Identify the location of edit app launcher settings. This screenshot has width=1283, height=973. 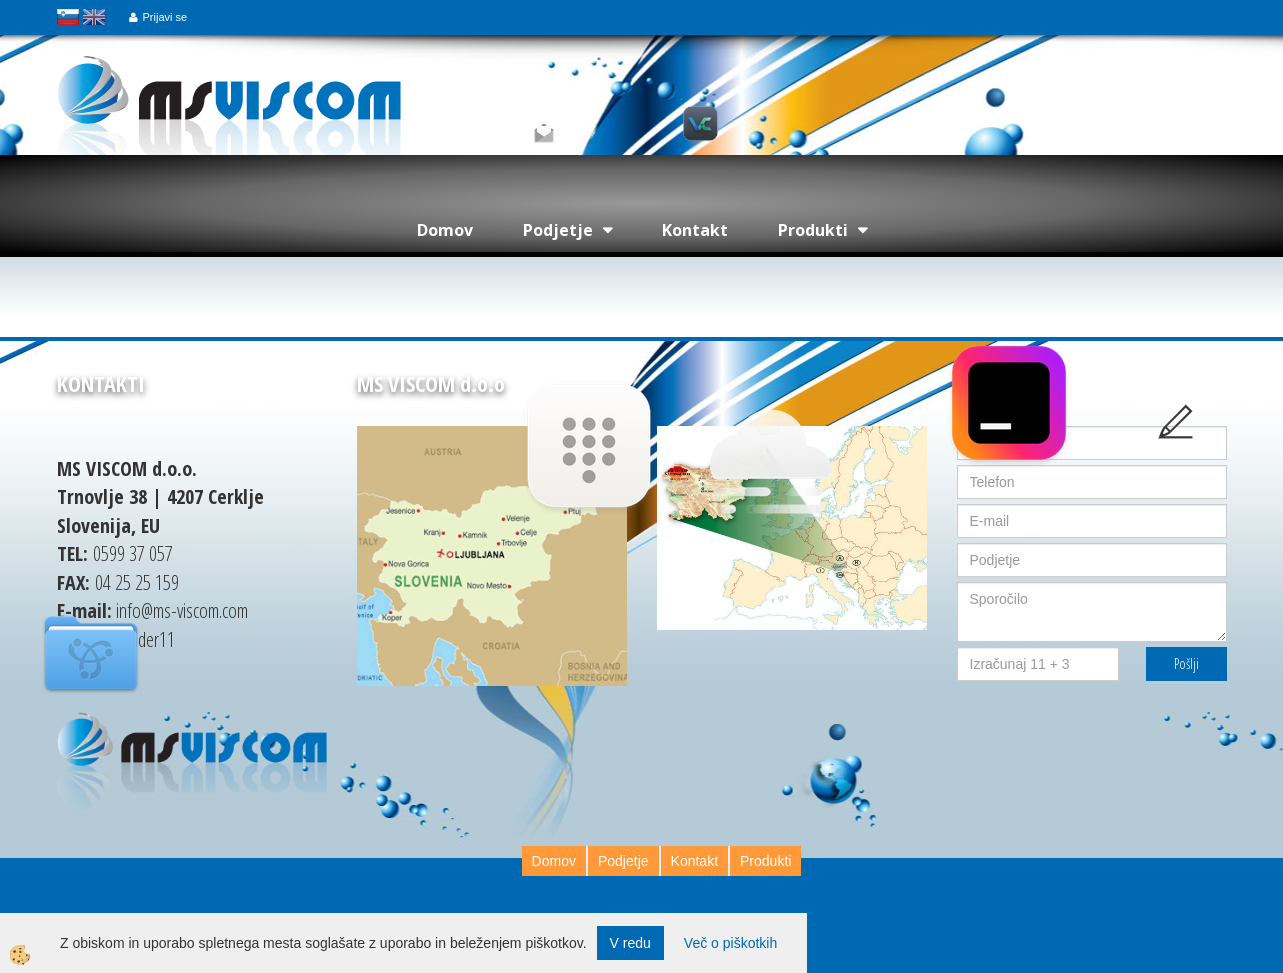
(1175, 421).